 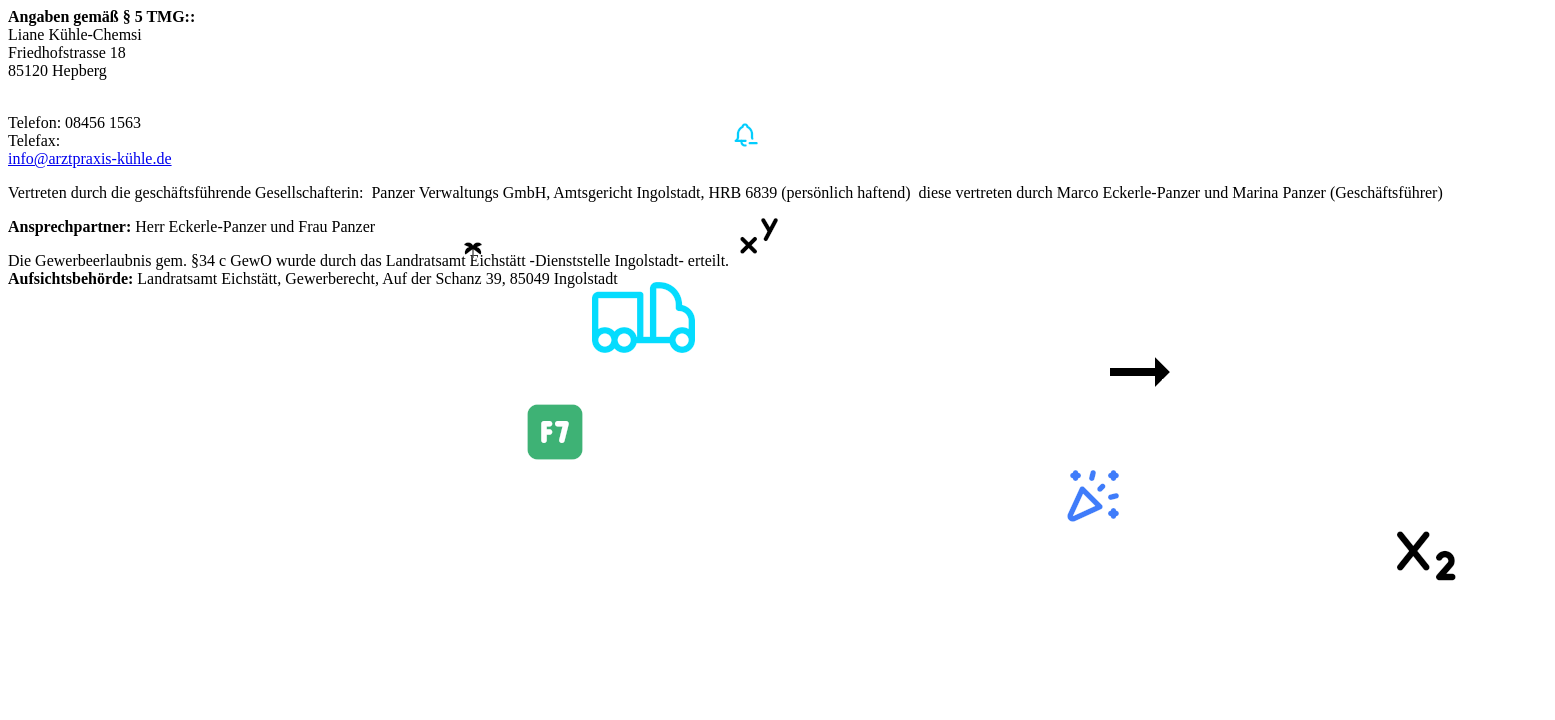 What do you see at coordinates (643, 317) in the screenshot?
I see `track shipment or delivery status` at bounding box center [643, 317].